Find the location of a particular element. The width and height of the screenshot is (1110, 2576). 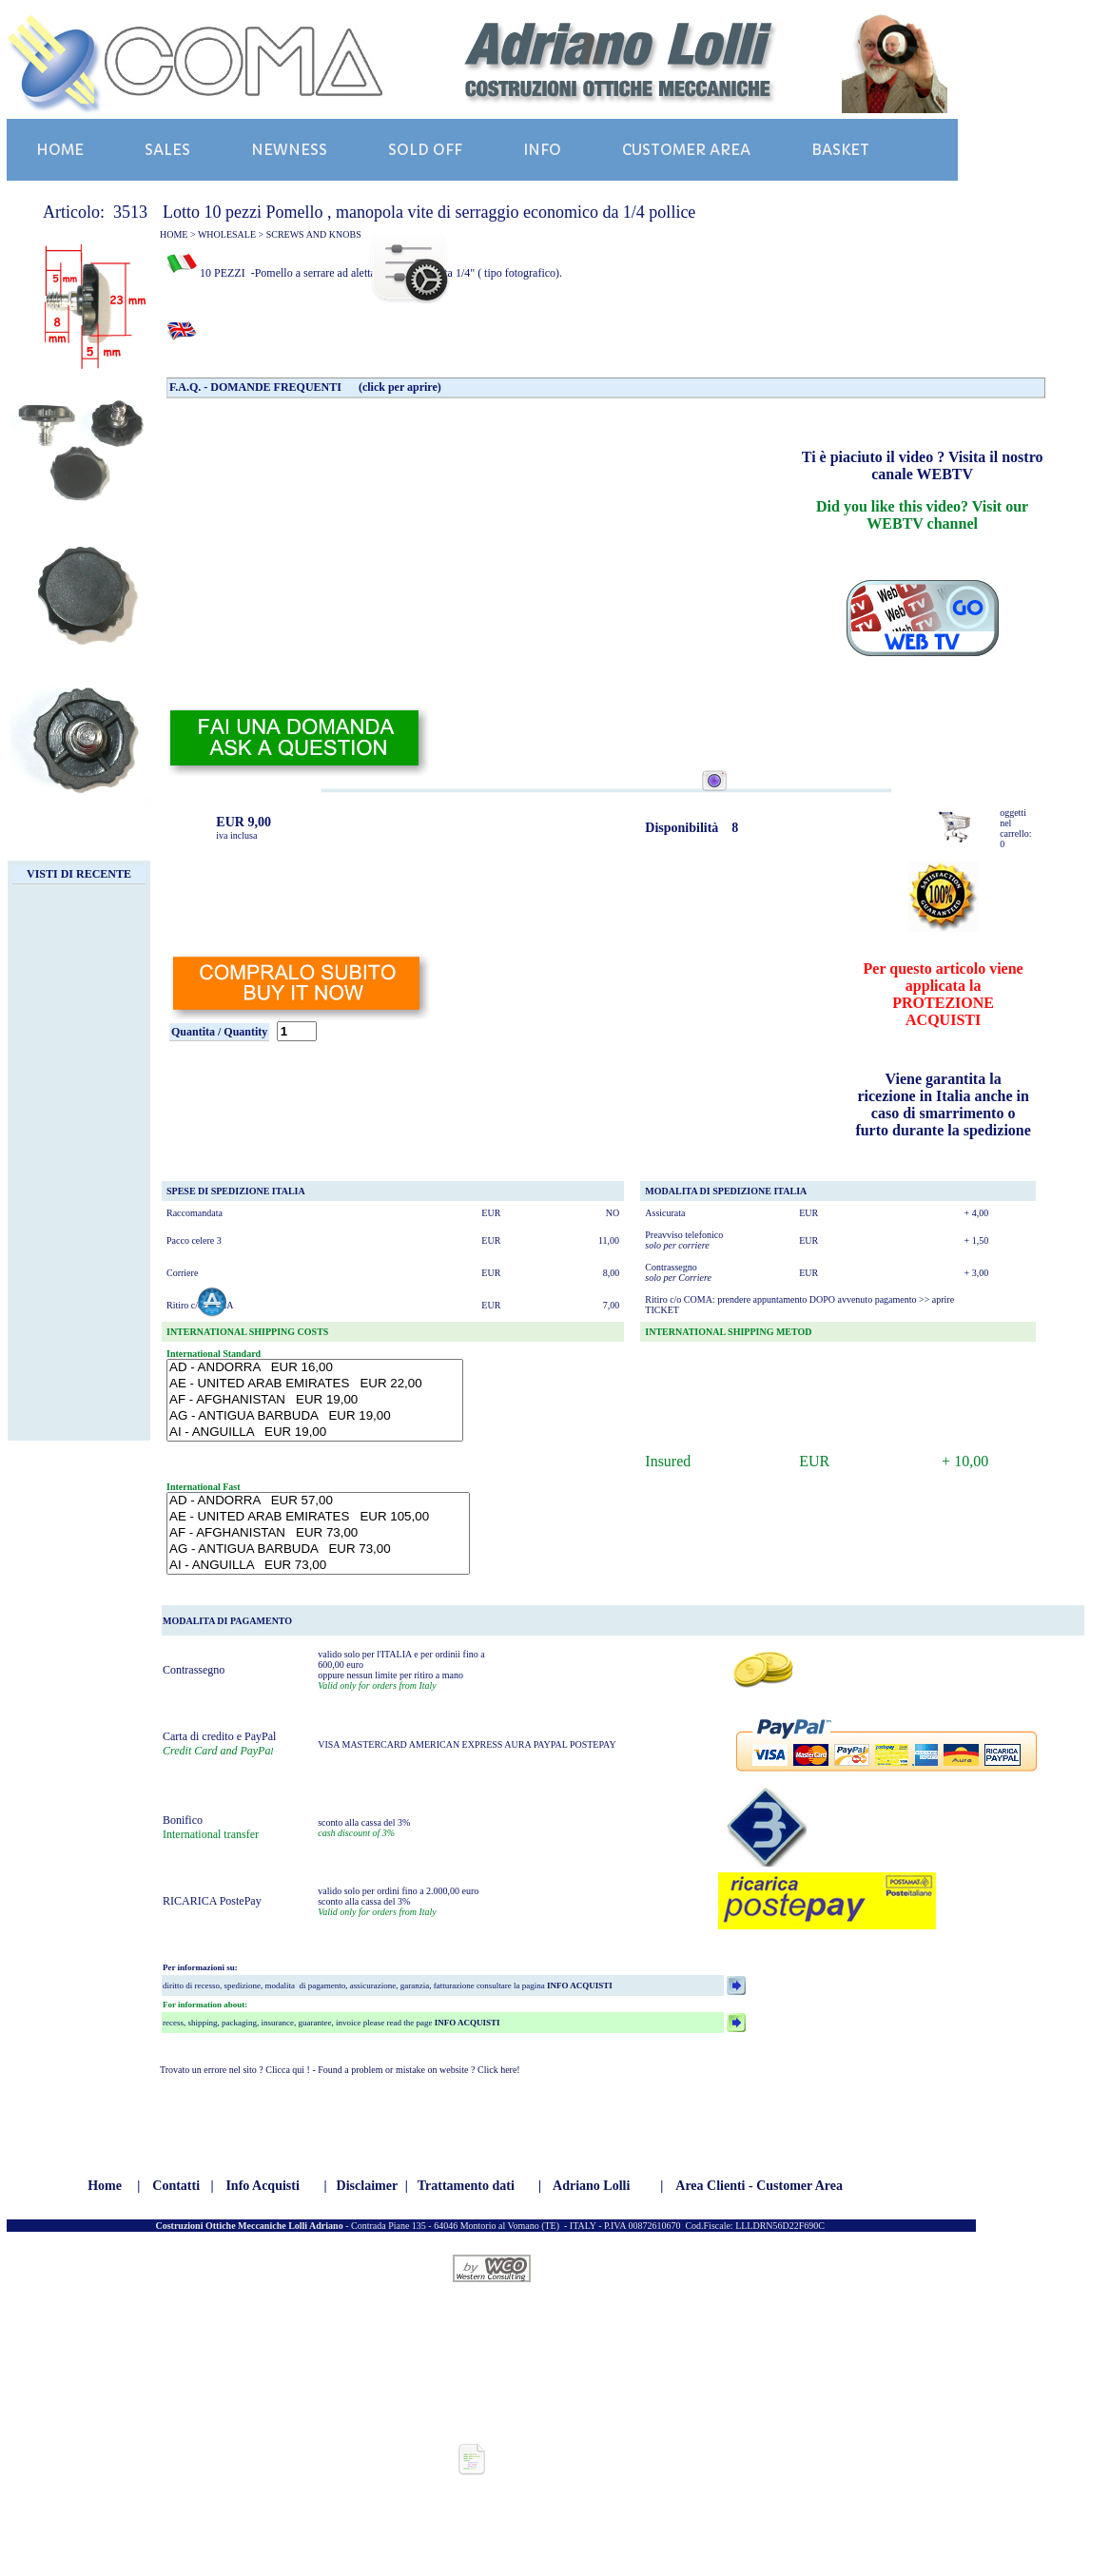

open the cheese webcam application is located at coordinates (714, 781).